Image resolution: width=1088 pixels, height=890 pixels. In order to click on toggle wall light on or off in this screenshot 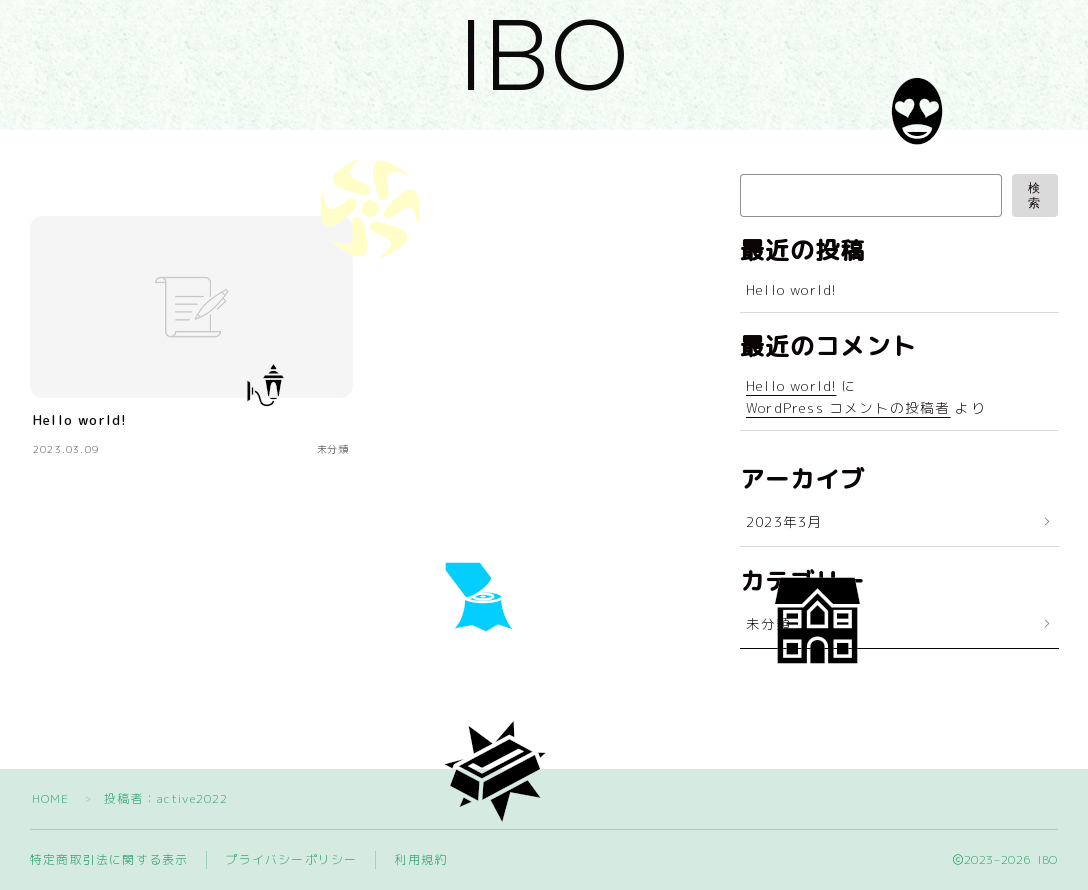, I will do `click(269, 385)`.